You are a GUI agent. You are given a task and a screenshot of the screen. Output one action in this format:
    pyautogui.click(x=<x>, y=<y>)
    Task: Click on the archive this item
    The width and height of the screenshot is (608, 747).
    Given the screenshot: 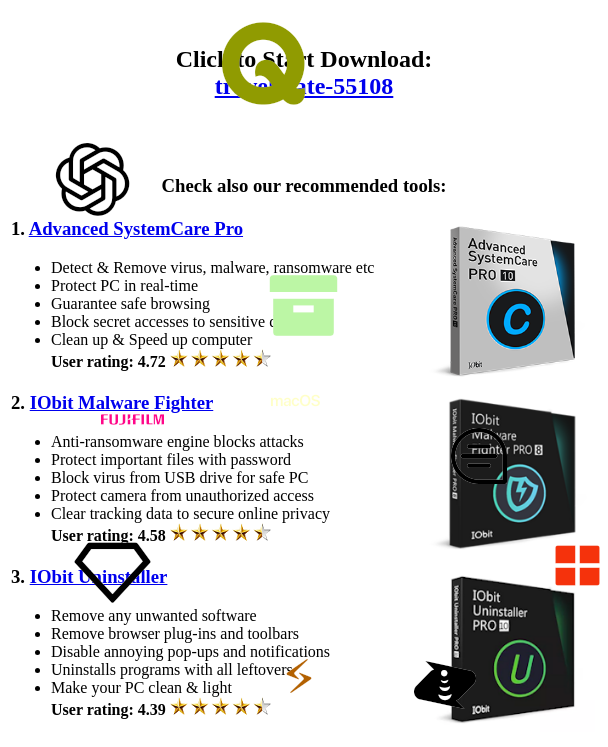 What is the action you would take?
    pyautogui.click(x=303, y=305)
    